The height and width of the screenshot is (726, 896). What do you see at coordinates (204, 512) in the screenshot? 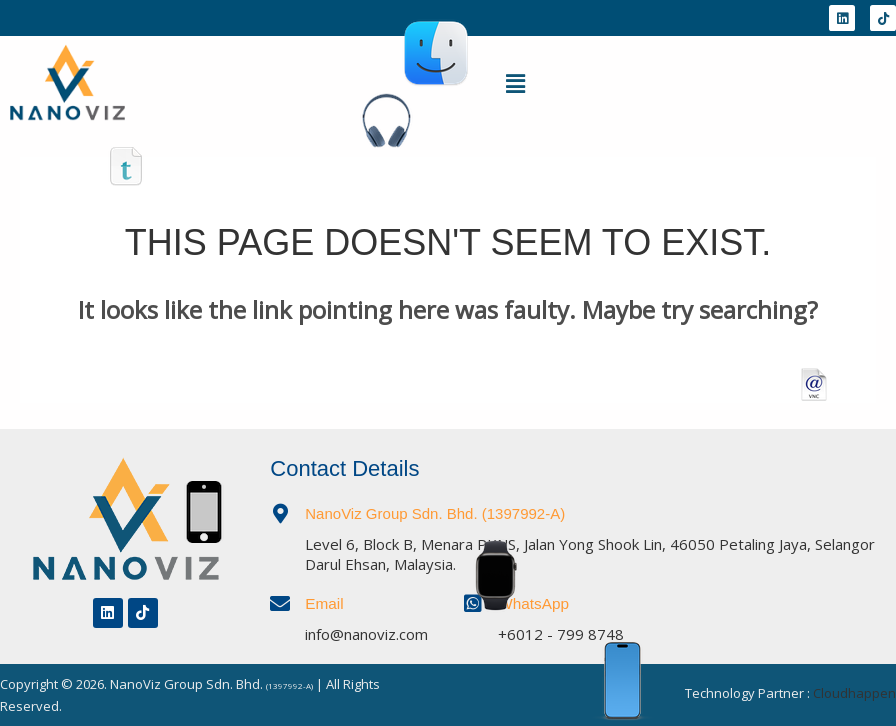
I see `iPod Touch device in sidebar navigation` at bounding box center [204, 512].